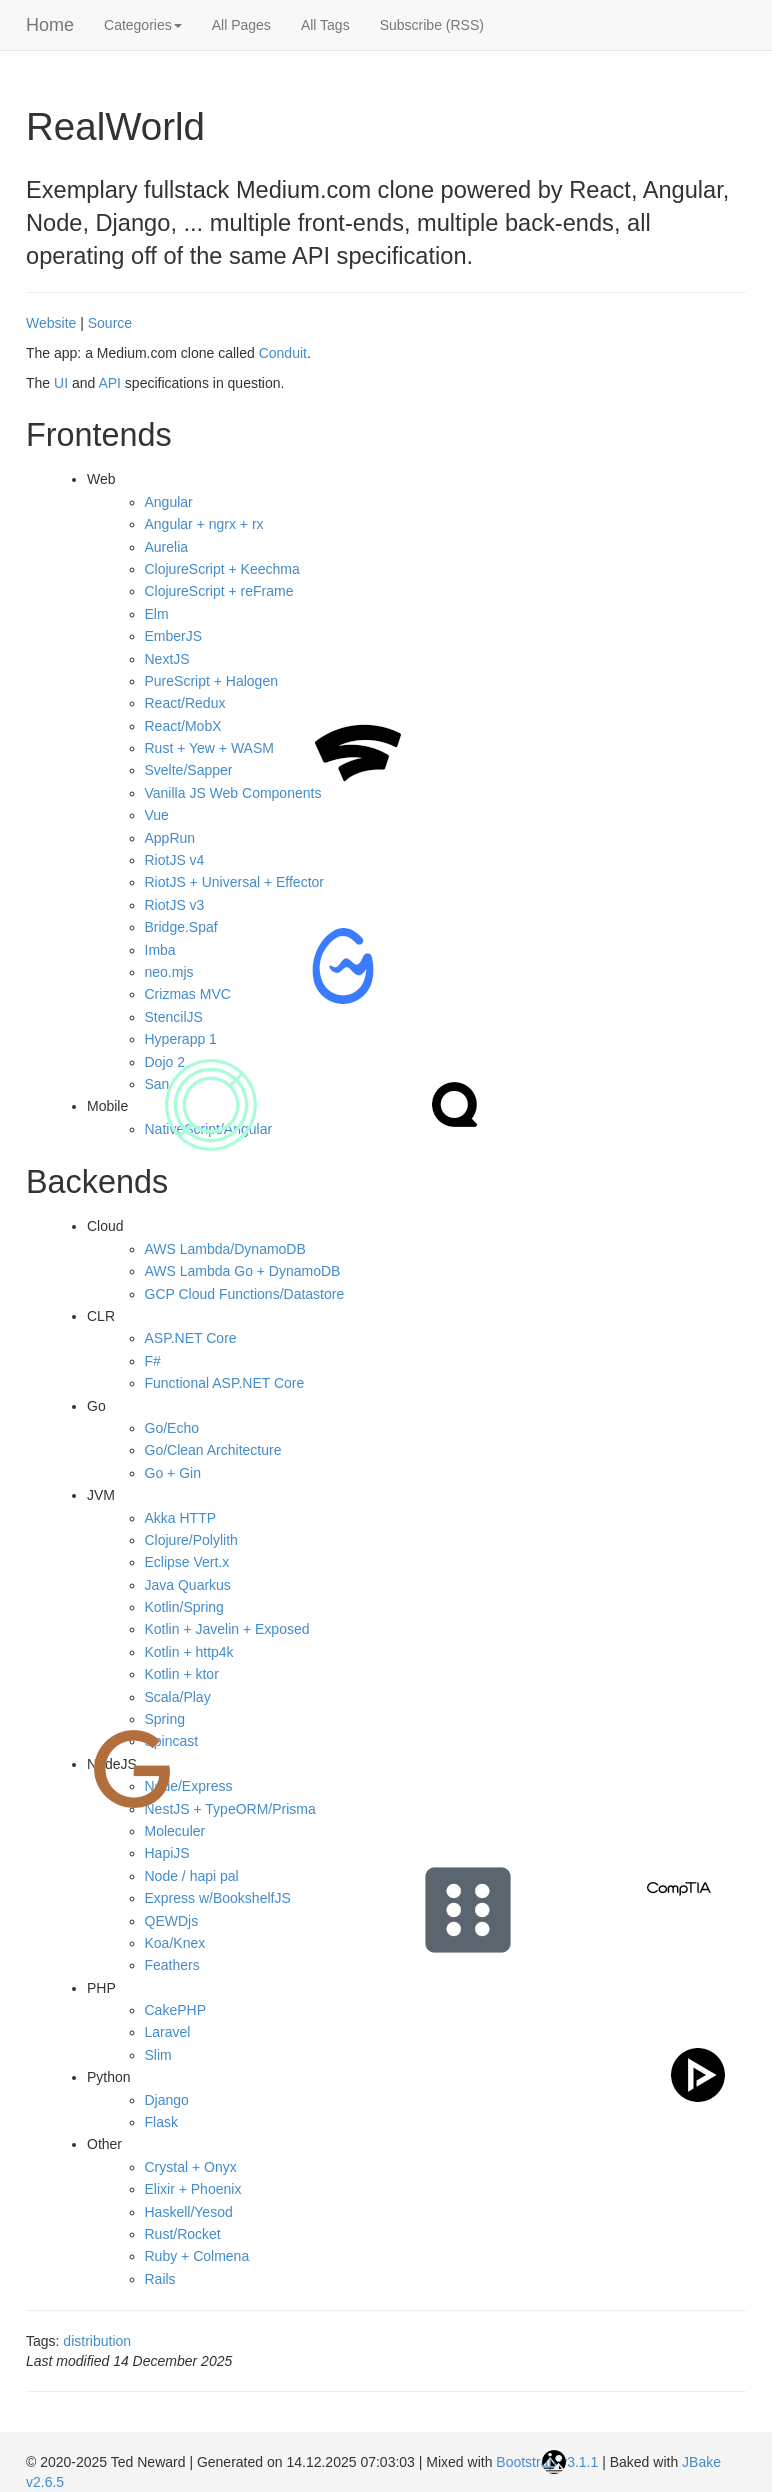 The height and width of the screenshot is (2492, 772). Describe the element at coordinates (132, 1769) in the screenshot. I see `sign in with Google` at that location.